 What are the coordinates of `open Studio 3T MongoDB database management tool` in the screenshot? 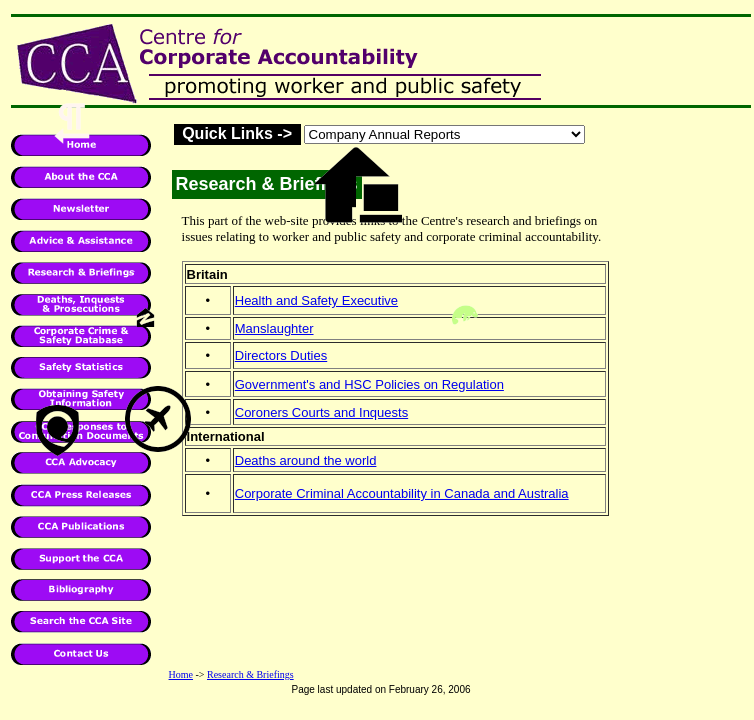 It's located at (465, 315).